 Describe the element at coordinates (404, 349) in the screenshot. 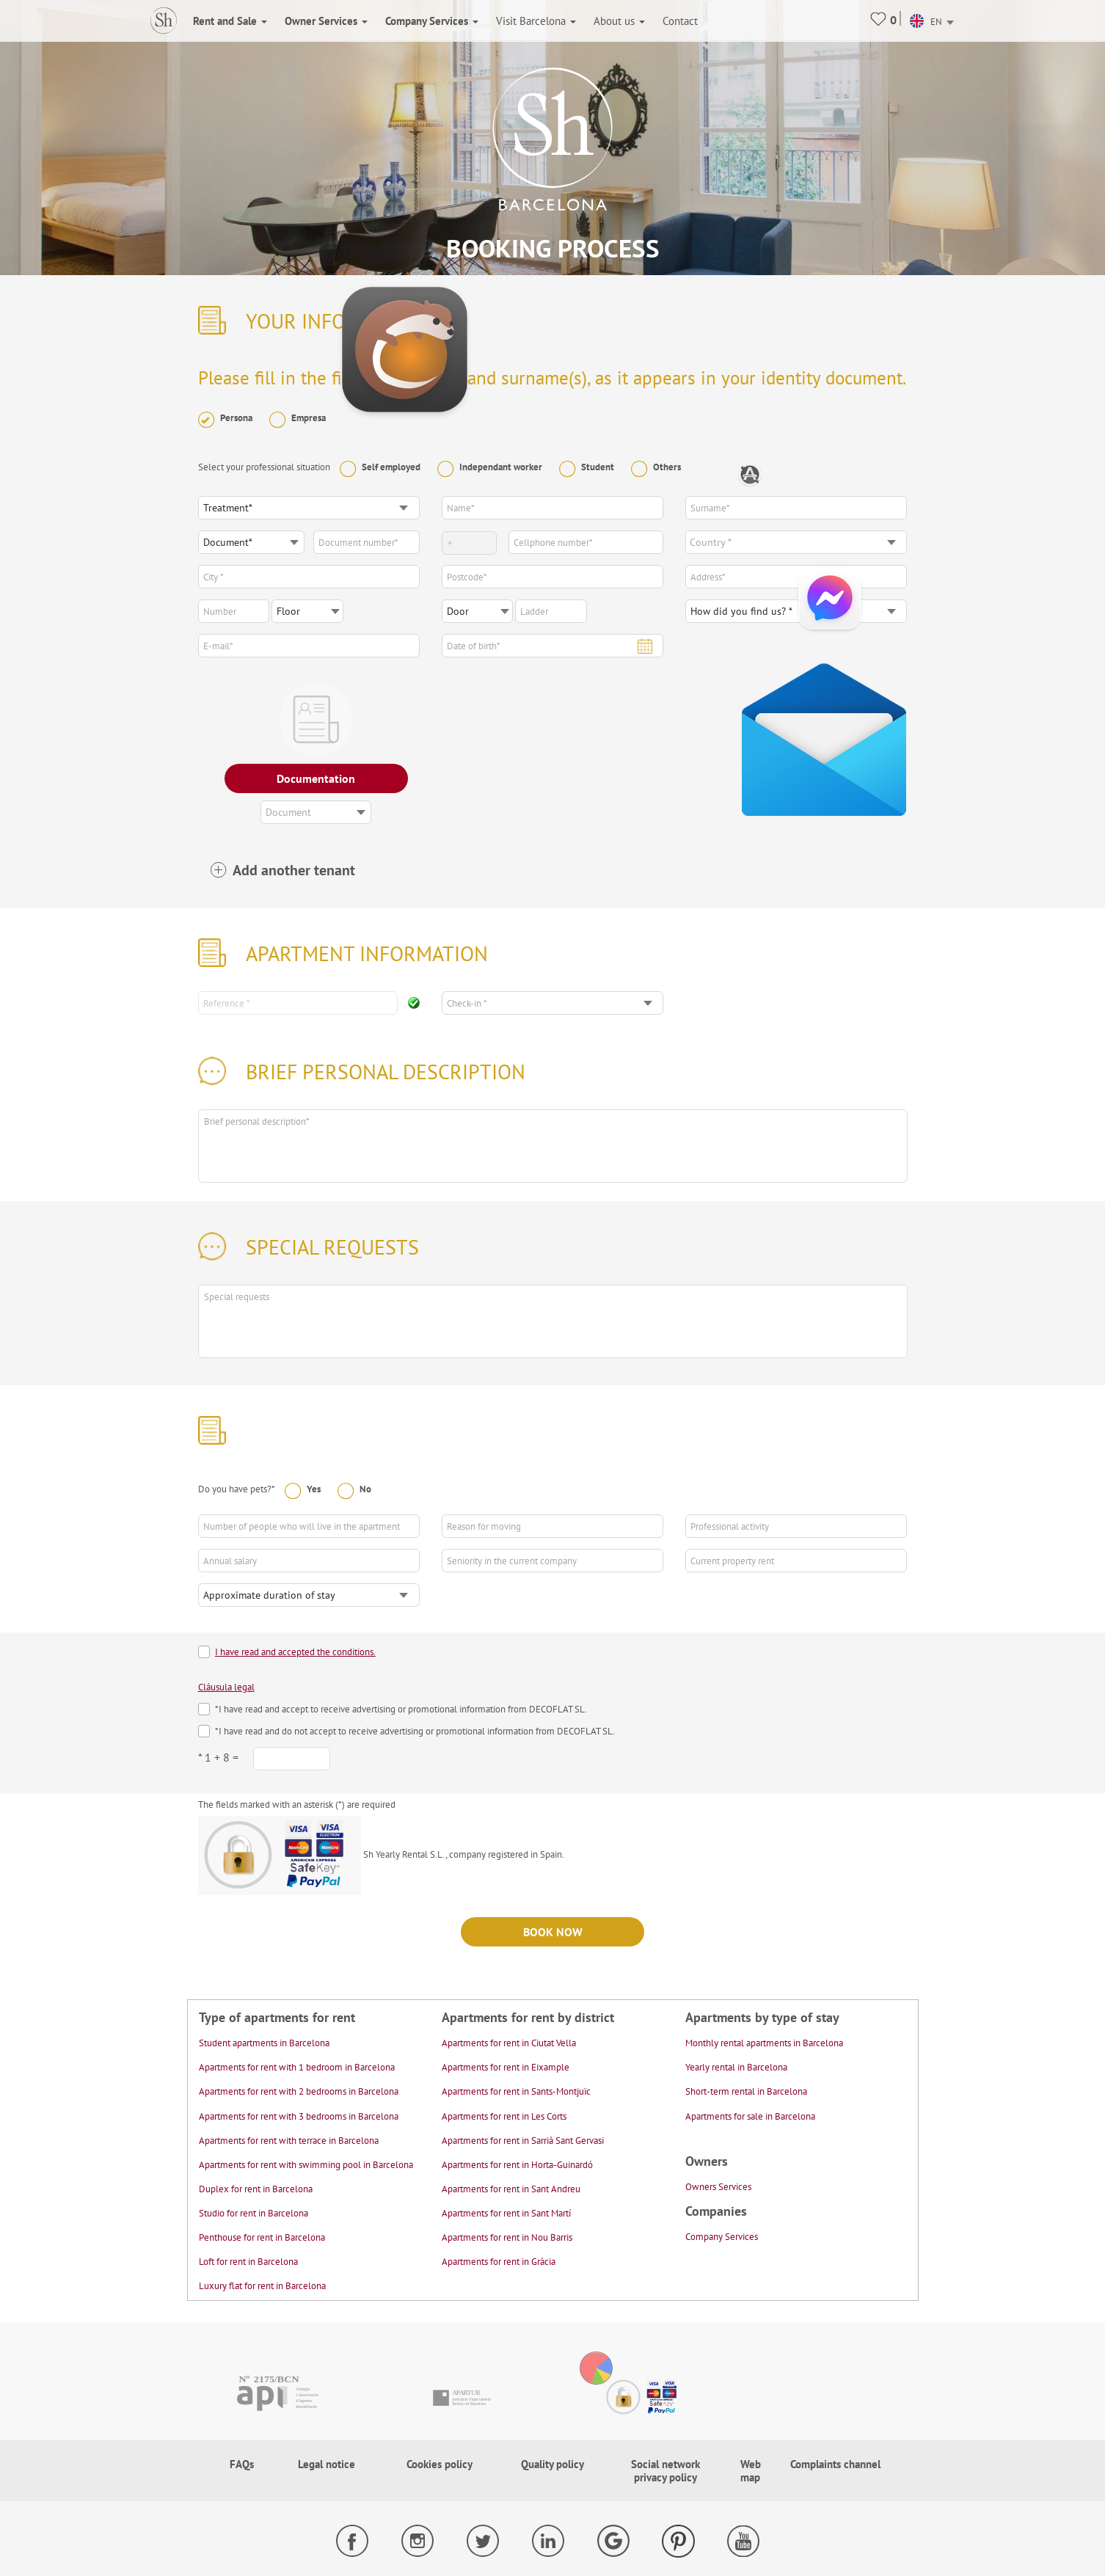

I see `open lutris gaming platform` at that location.